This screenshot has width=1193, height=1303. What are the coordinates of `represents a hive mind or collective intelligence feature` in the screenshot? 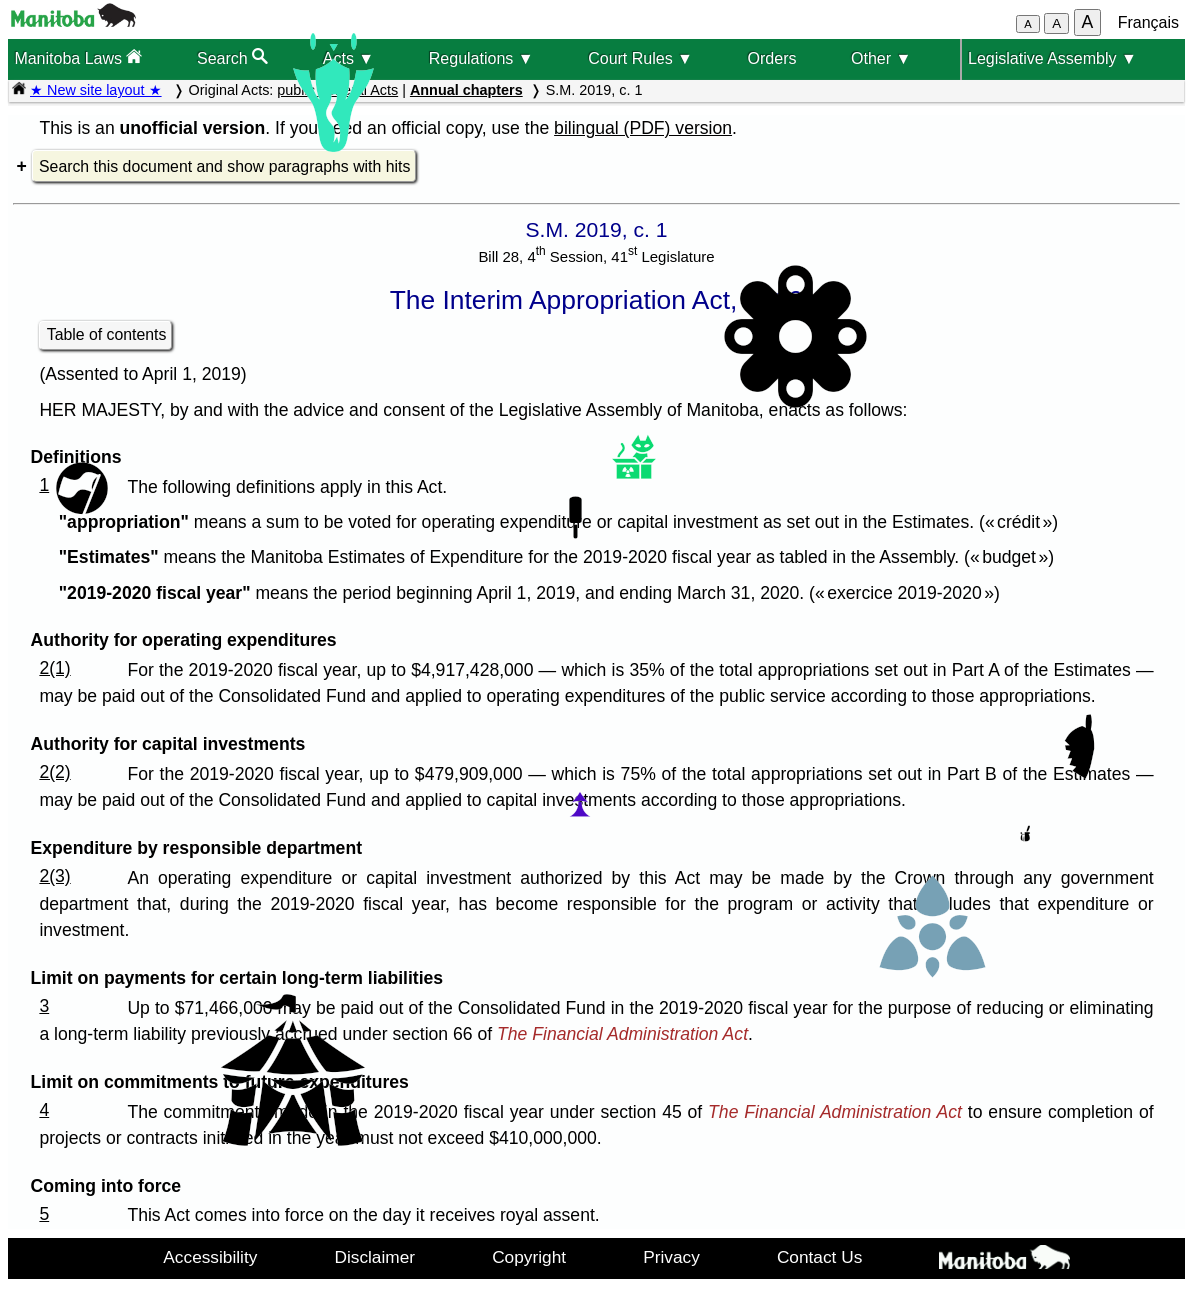 It's located at (932, 926).